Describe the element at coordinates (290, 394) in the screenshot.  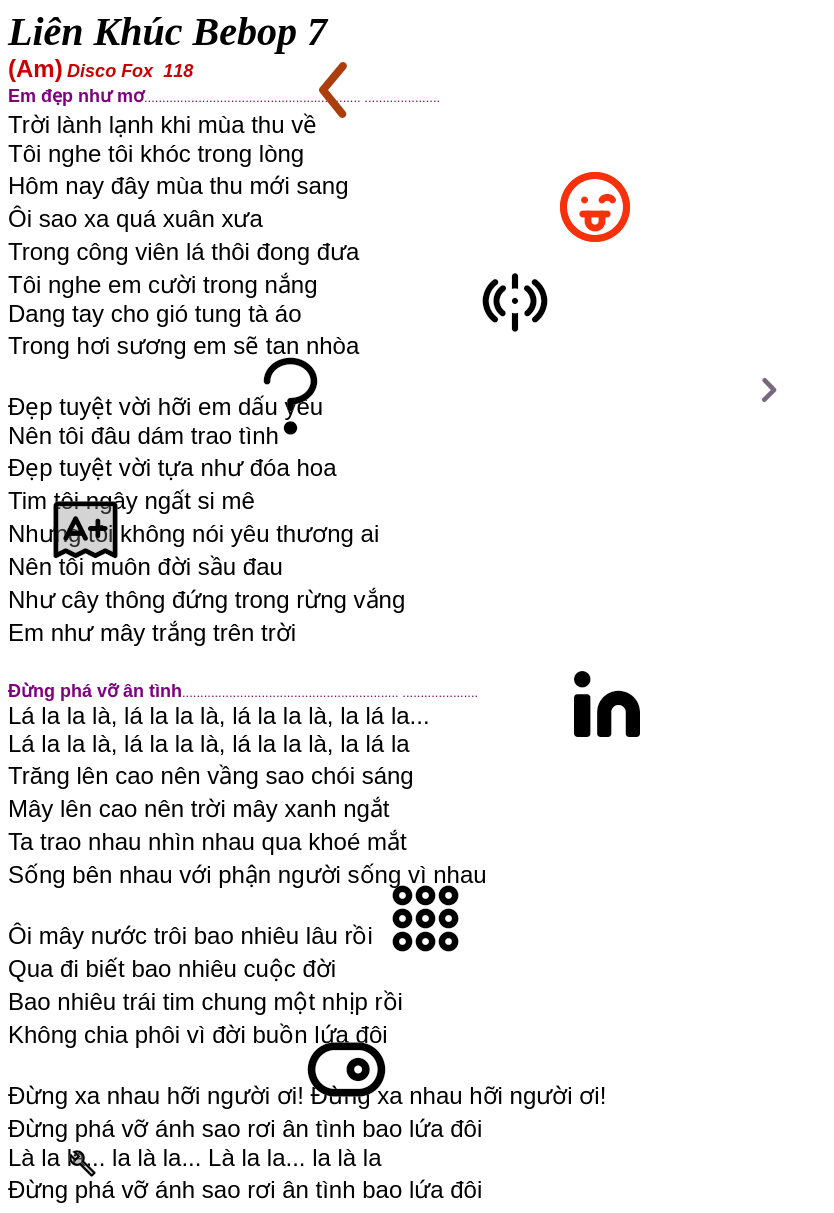
I see `access help or support` at that location.